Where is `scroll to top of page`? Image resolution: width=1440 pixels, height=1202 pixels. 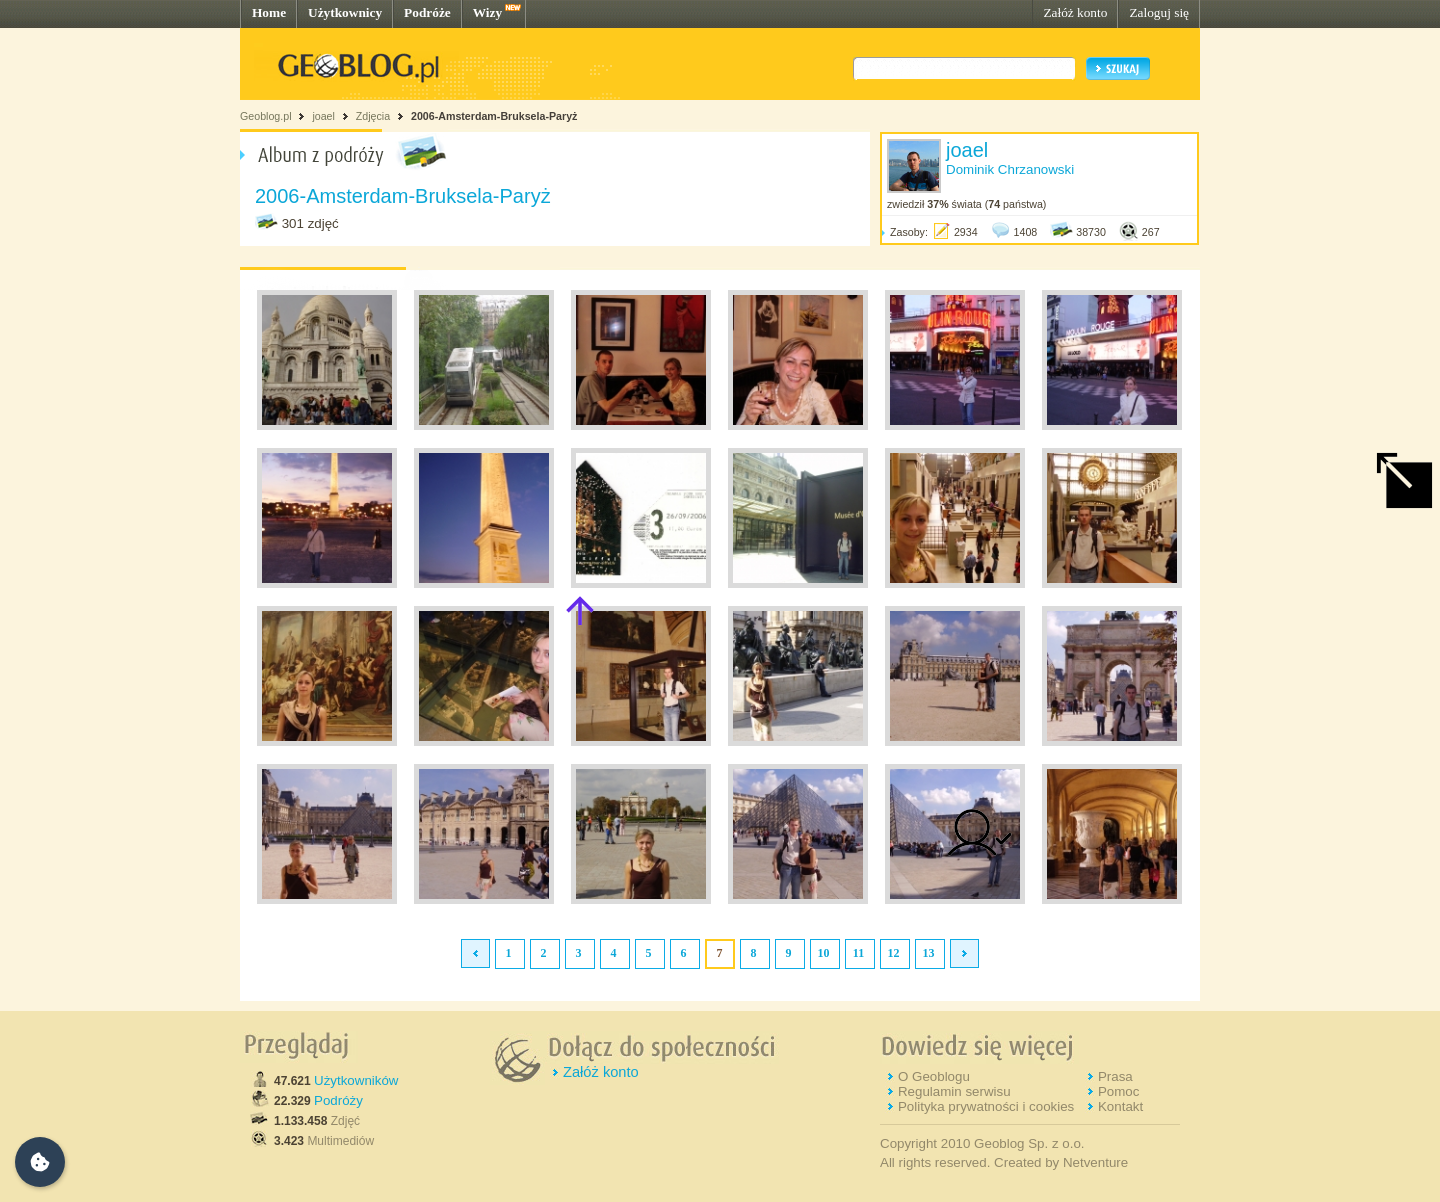
scroll to top of page is located at coordinates (580, 611).